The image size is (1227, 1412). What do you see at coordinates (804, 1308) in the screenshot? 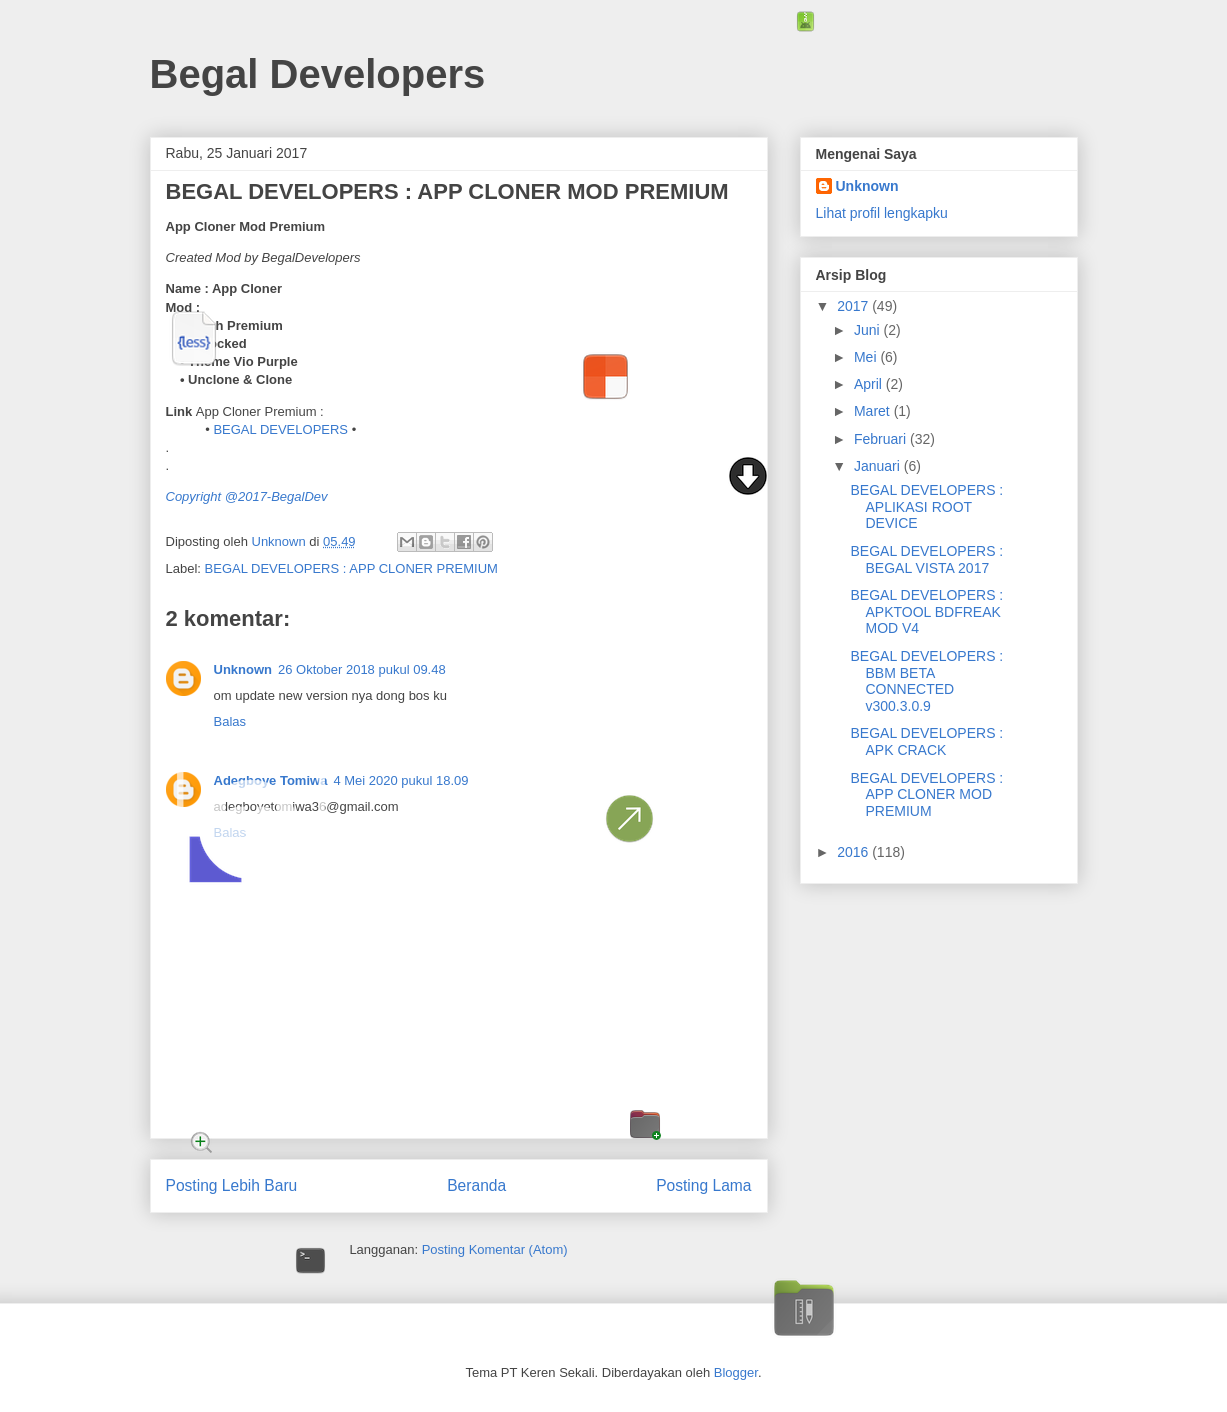
I see `open templates folder` at bounding box center [804, 1308].